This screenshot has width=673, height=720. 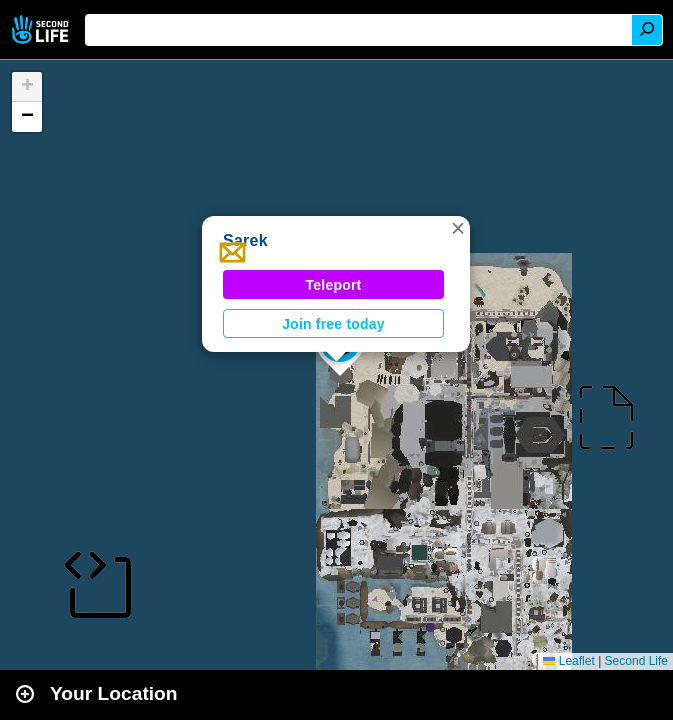 I want to click on upload or select a file, so click(x=606, y=417).